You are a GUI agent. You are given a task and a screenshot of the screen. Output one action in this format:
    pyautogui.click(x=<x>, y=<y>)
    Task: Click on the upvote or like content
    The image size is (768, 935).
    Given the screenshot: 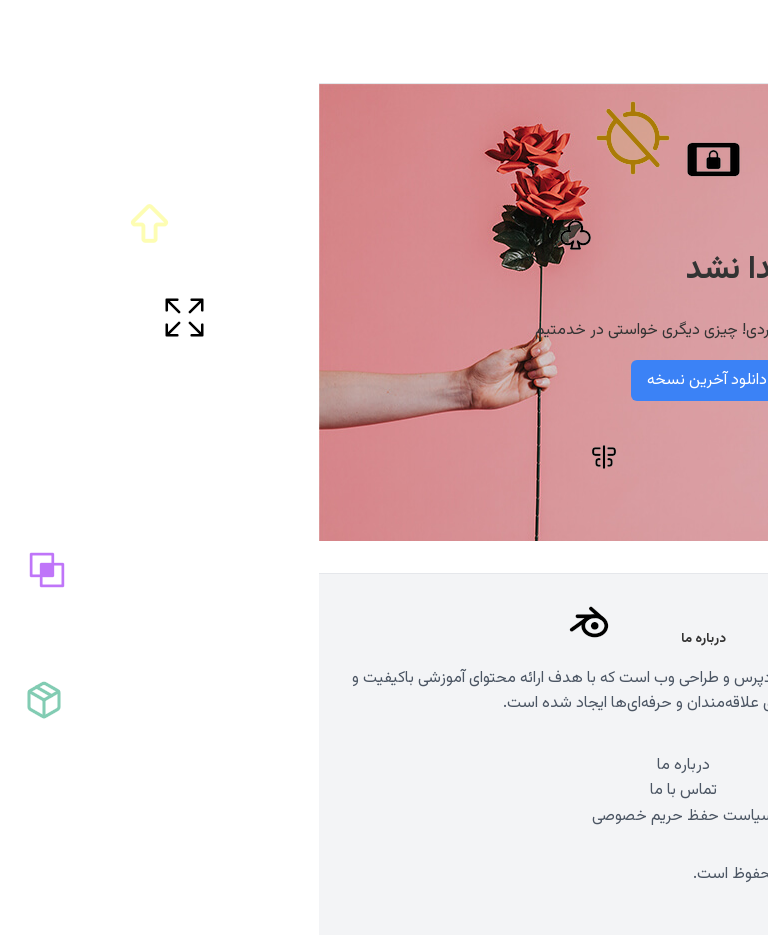 What is the action you would take?
    pyautogui.click(x=149, y=224)
    